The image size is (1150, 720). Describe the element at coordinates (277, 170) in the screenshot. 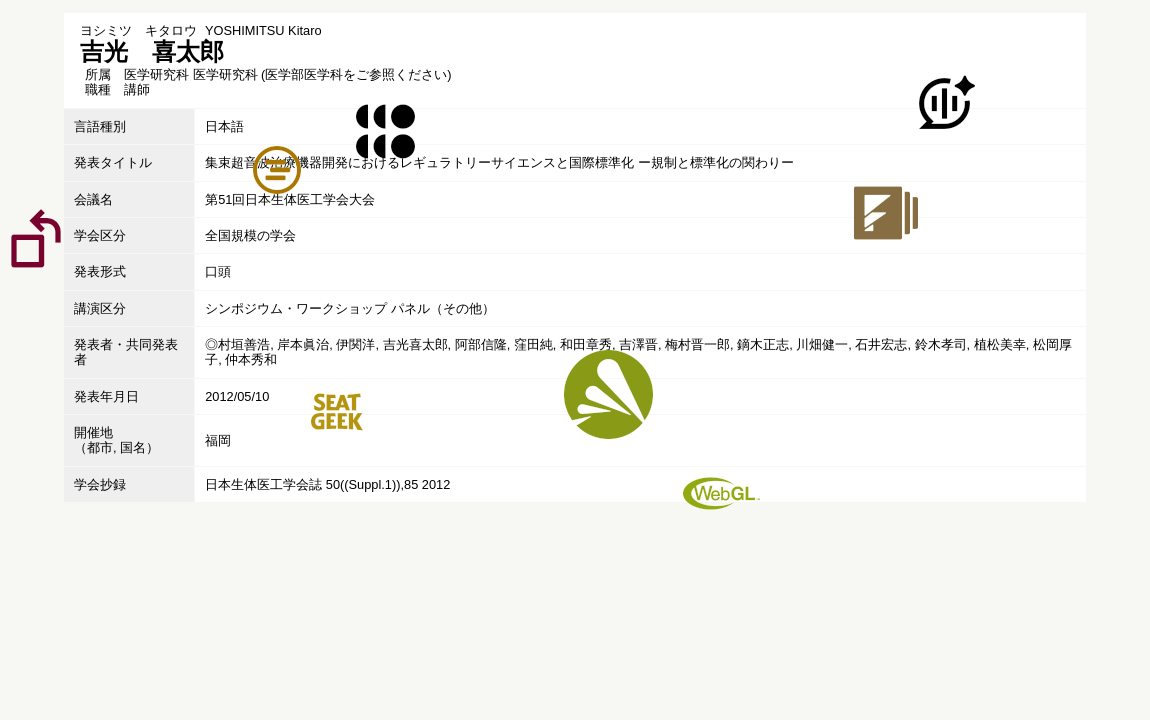

I see `open the When I Work app` at that location.